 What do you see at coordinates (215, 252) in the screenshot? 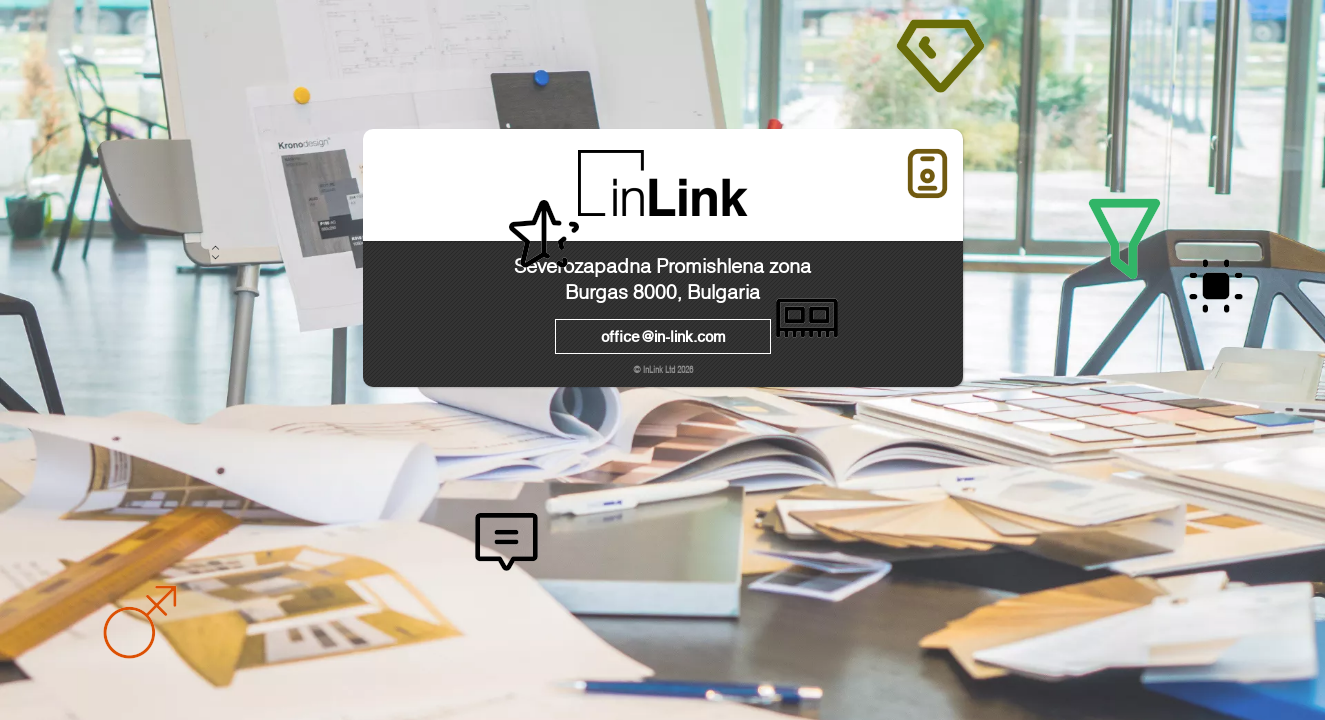
I see `expand or collapse a dropdown menu` at bounding box center [215, 252].